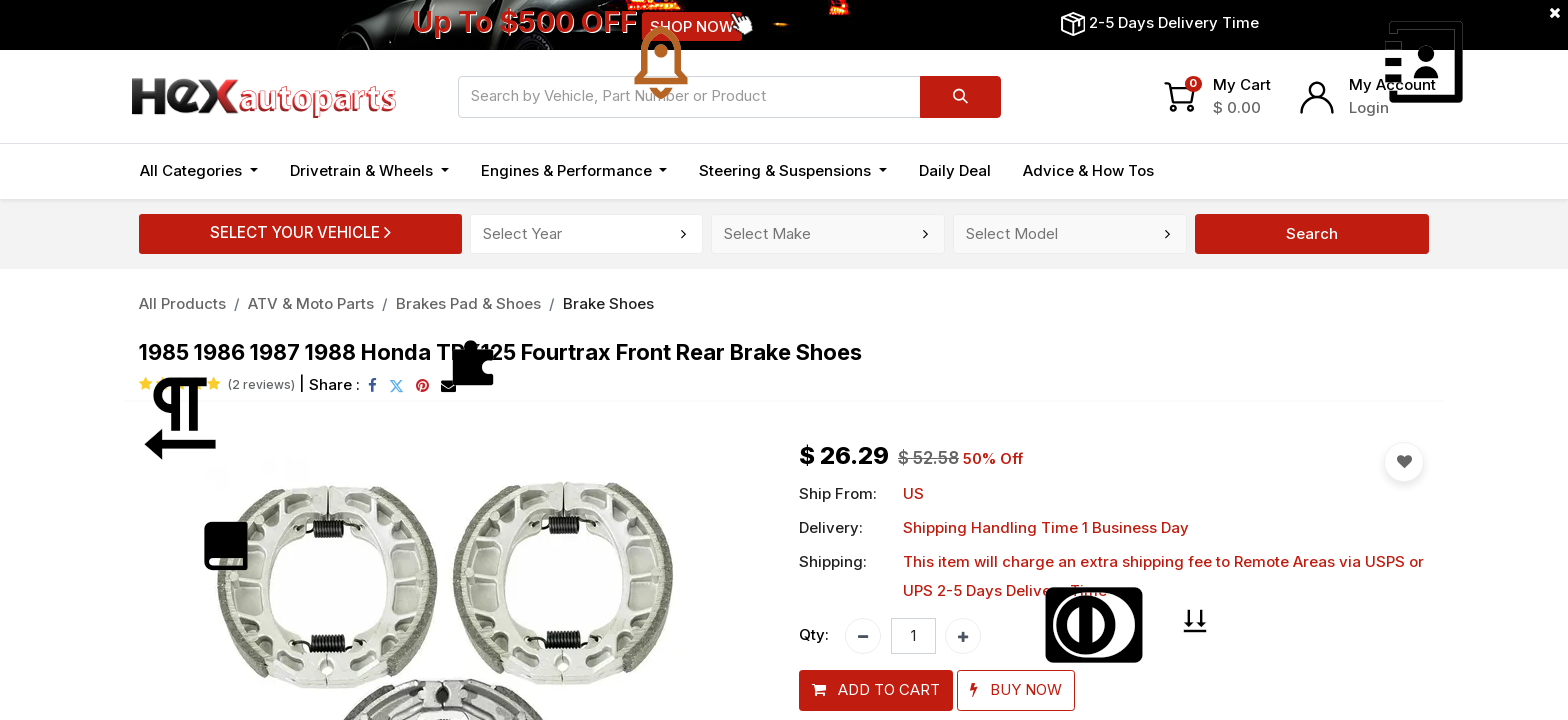  Describe the element at coordinates (473, 365) in the screenshot. I see `access plugins or extensions` at that location.